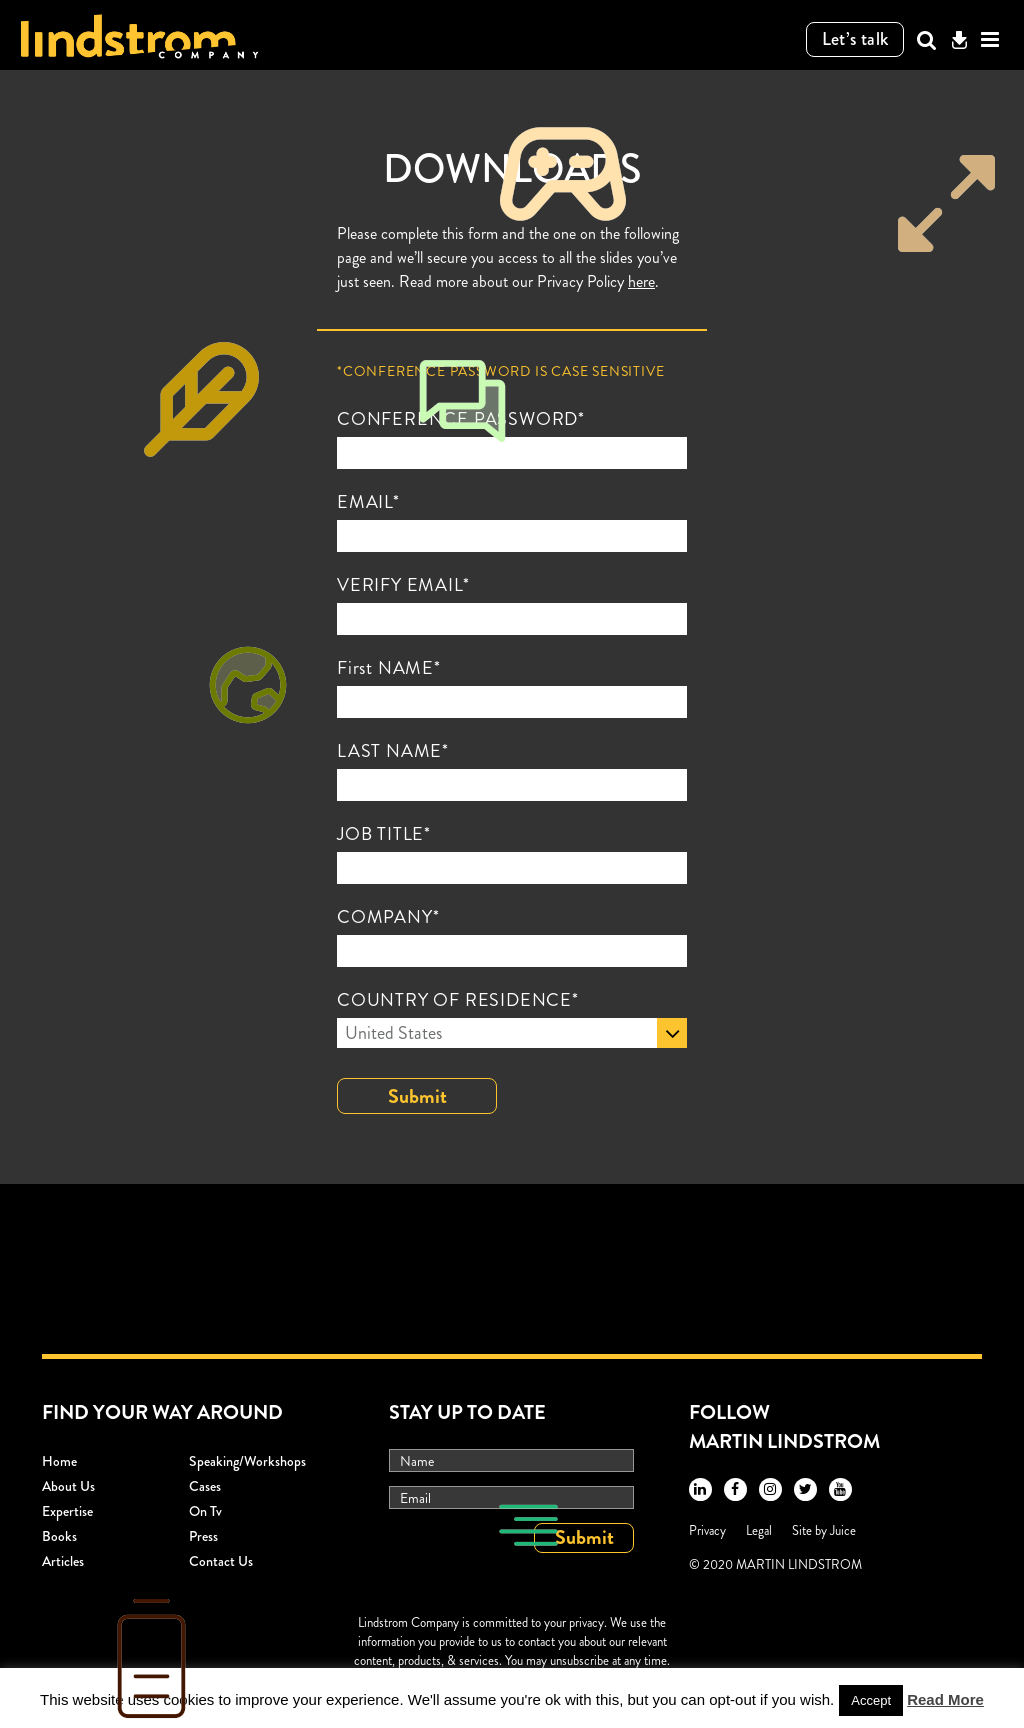 The width and height of the screenshot is (1024, 1728). I want to click on open games or gaming section, so click(563, 174).